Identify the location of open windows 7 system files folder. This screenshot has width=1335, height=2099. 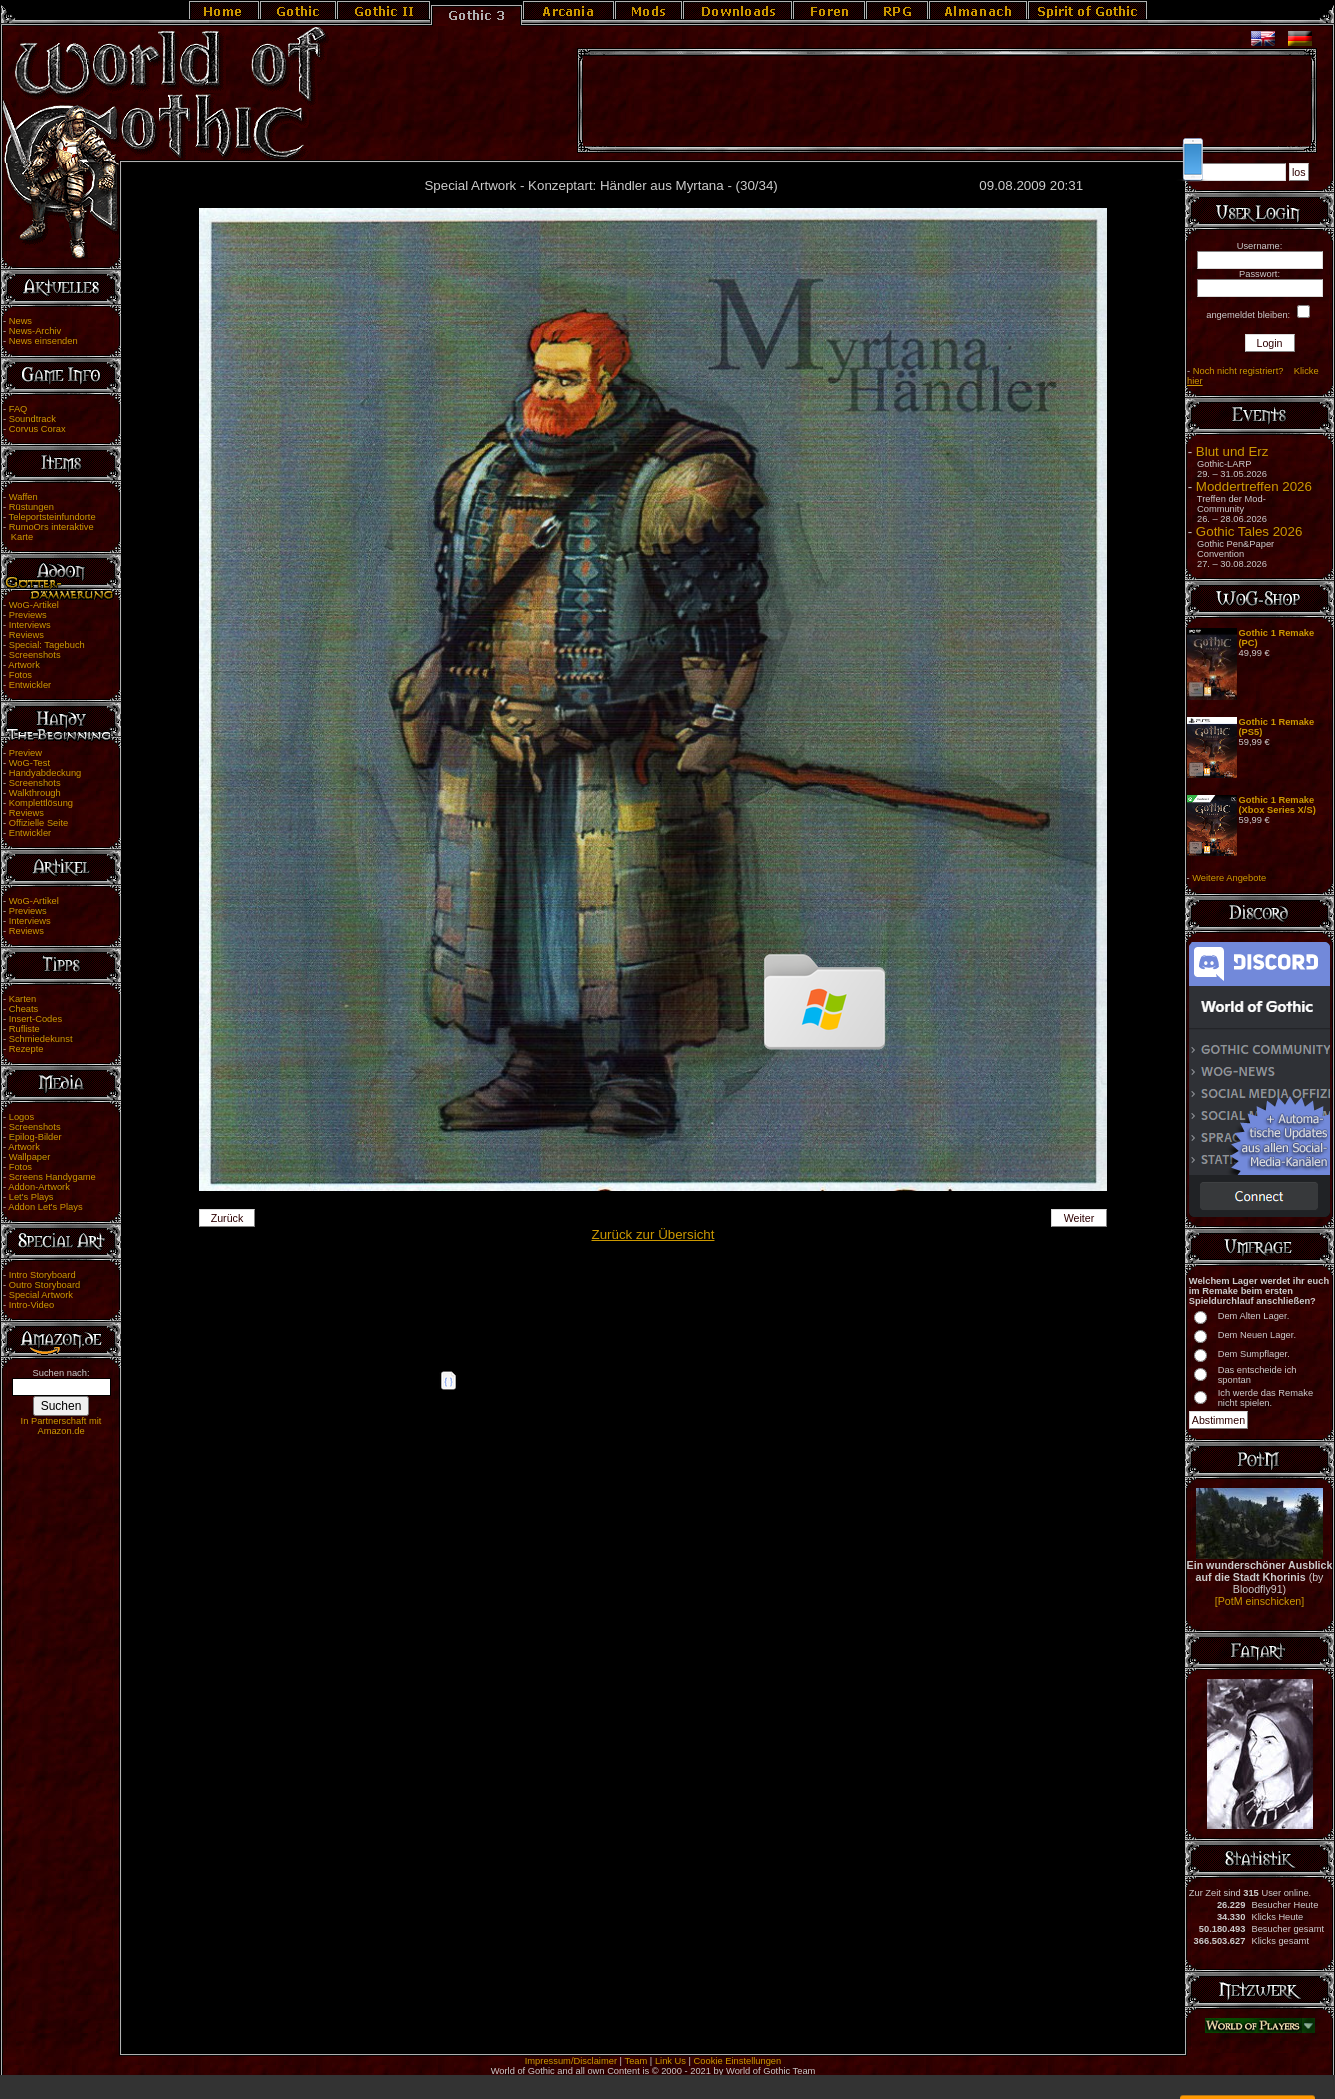
(824, 1005).